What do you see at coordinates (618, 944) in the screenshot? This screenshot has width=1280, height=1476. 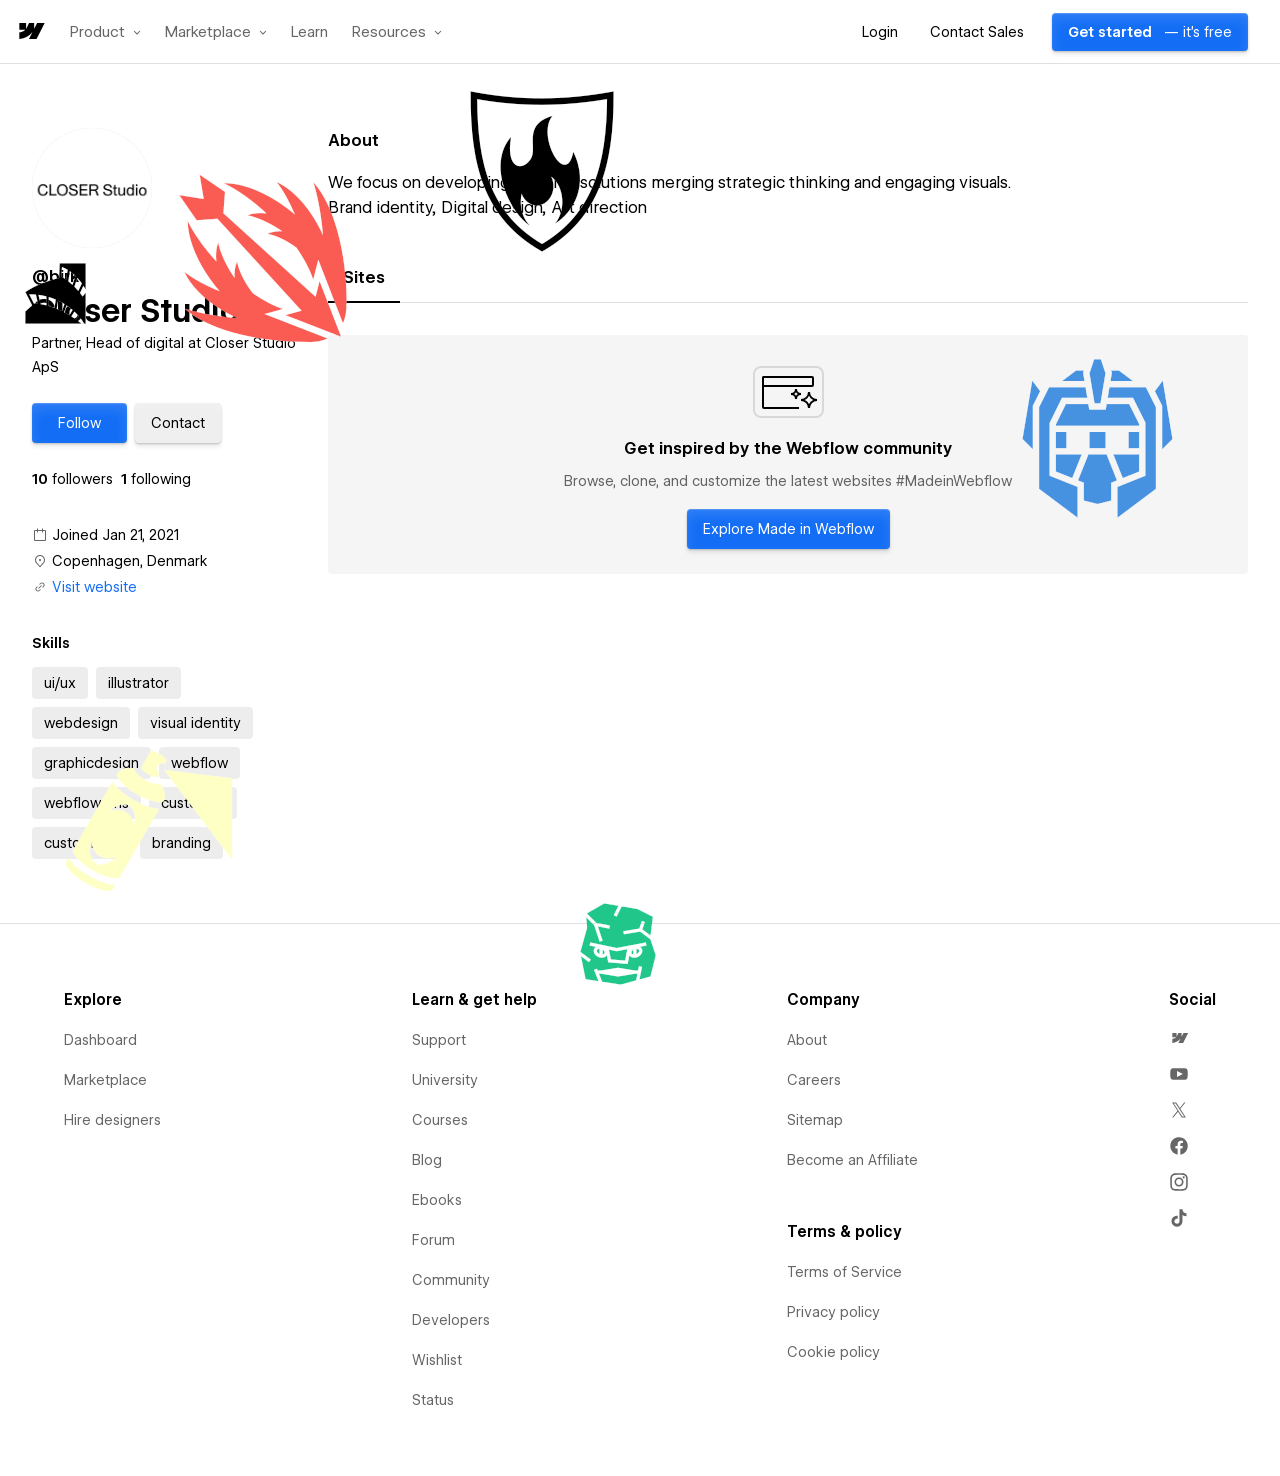 I see `select golem character or unit` at bounding box center [618, 944].